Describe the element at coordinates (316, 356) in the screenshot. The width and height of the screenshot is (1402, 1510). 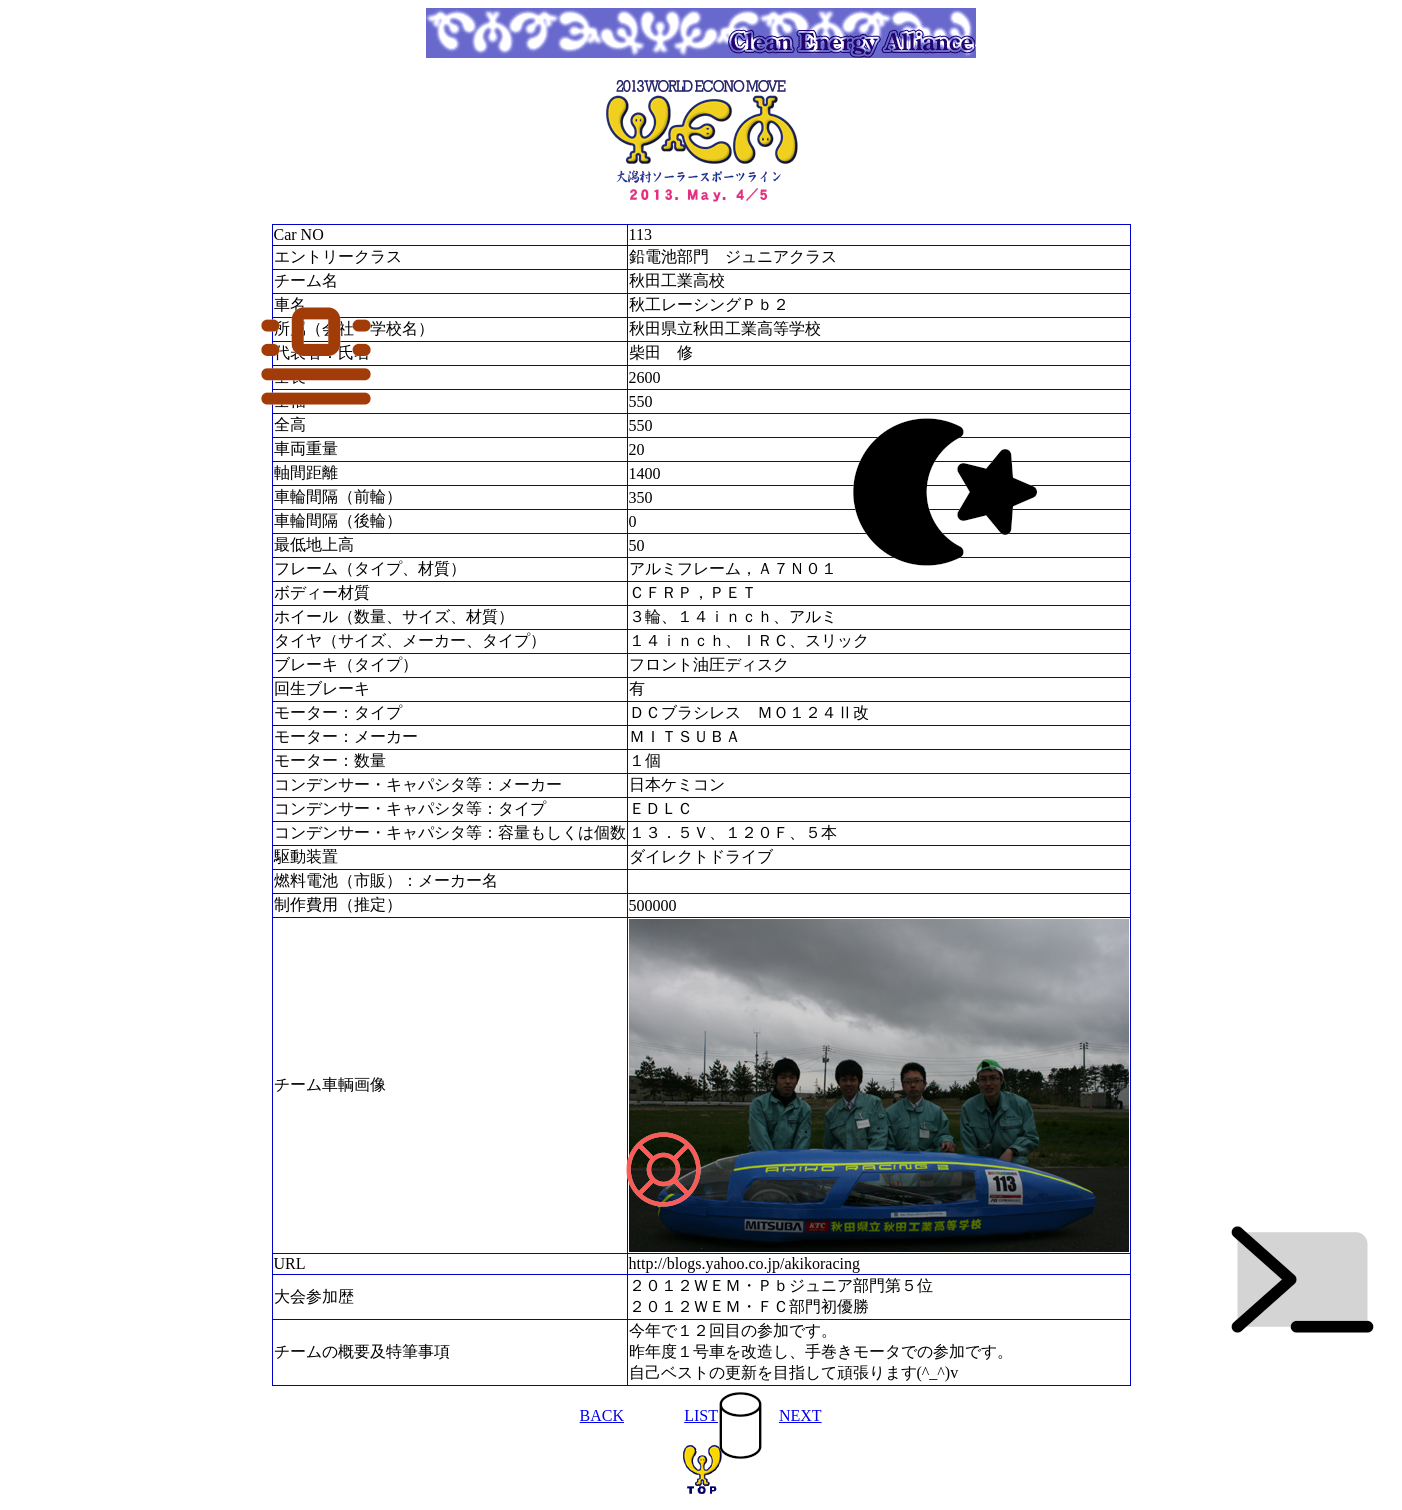
I see `center-align an element within its container` at that location.